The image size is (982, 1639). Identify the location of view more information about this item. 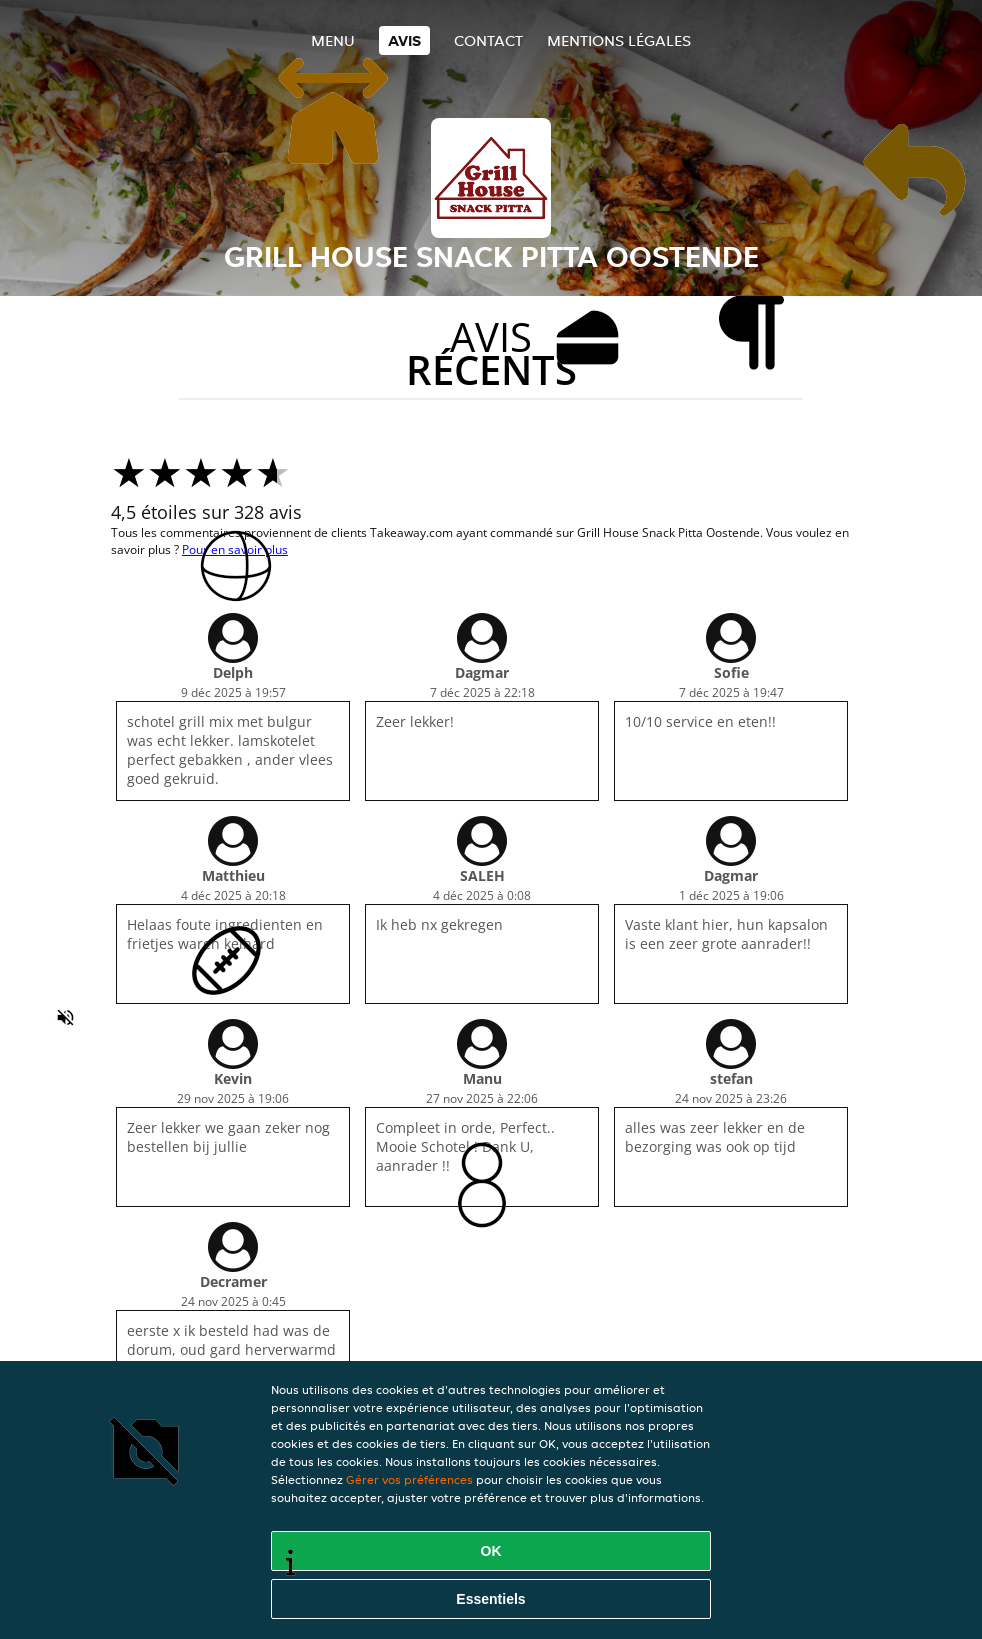
(290, 1562).